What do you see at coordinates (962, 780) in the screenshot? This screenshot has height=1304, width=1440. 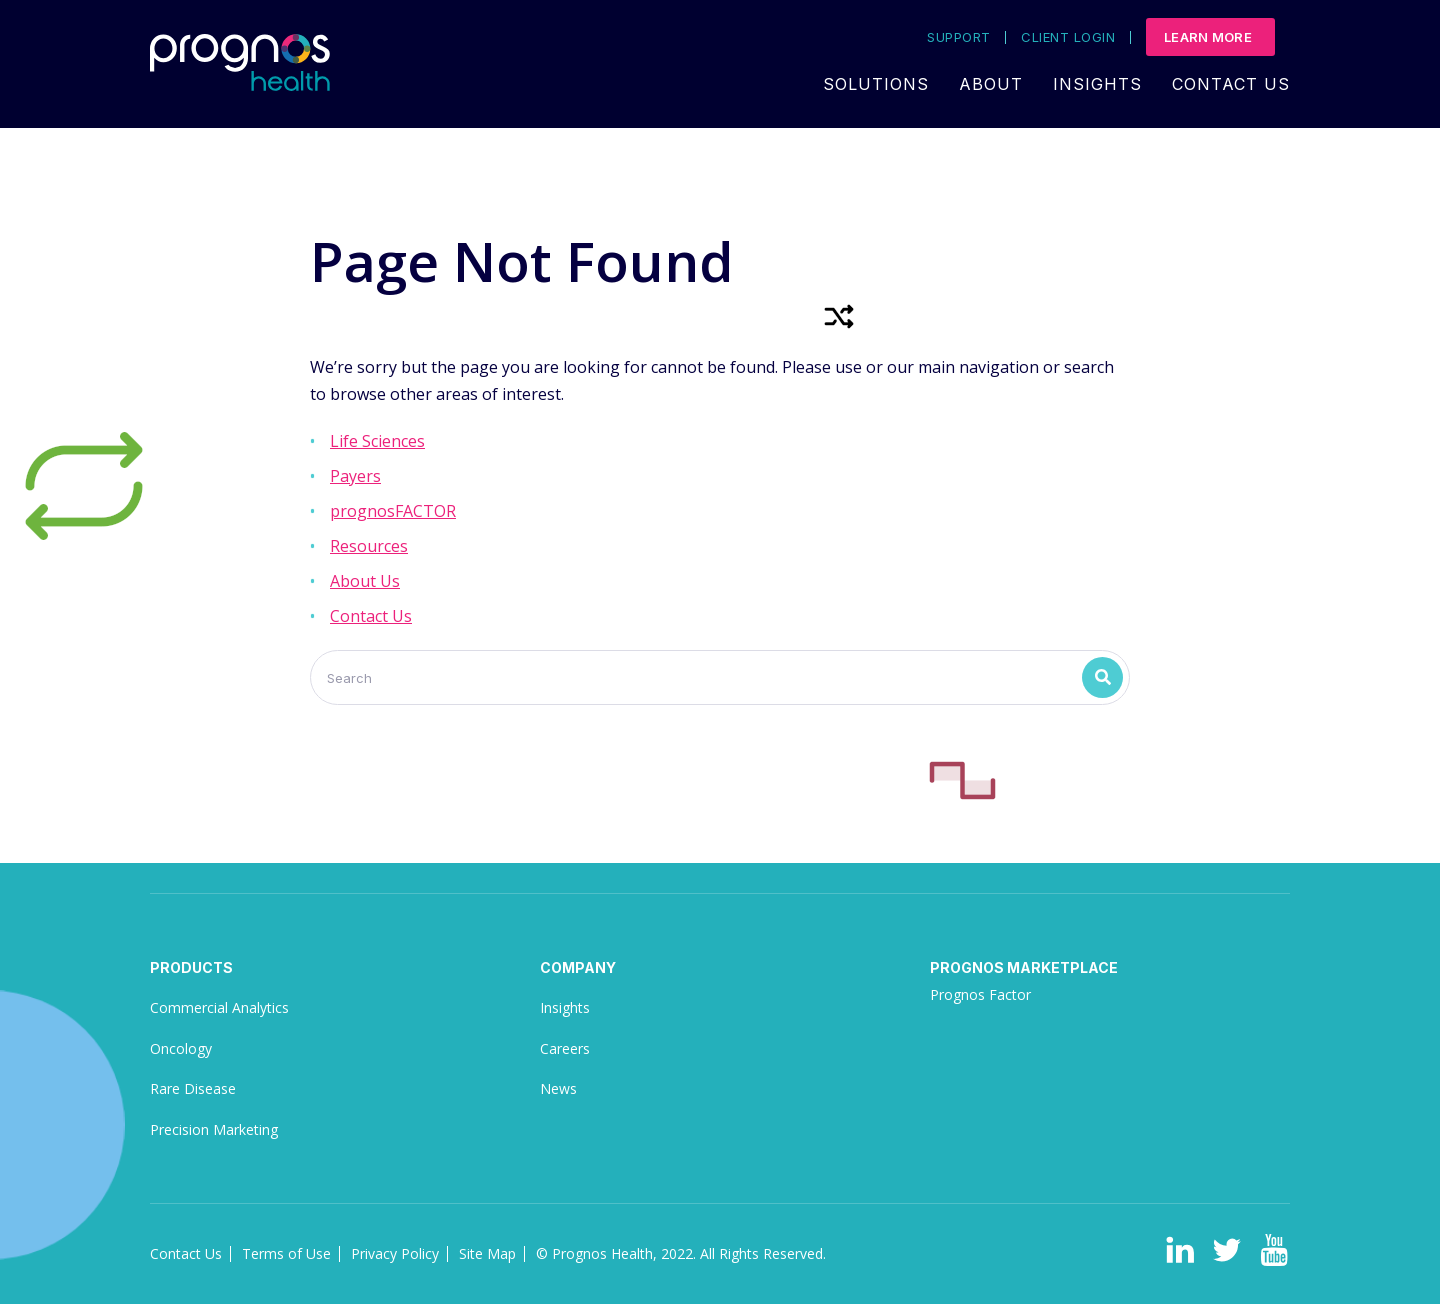 I see `toggle square wave audio signal` at bounding box center [962, 780].